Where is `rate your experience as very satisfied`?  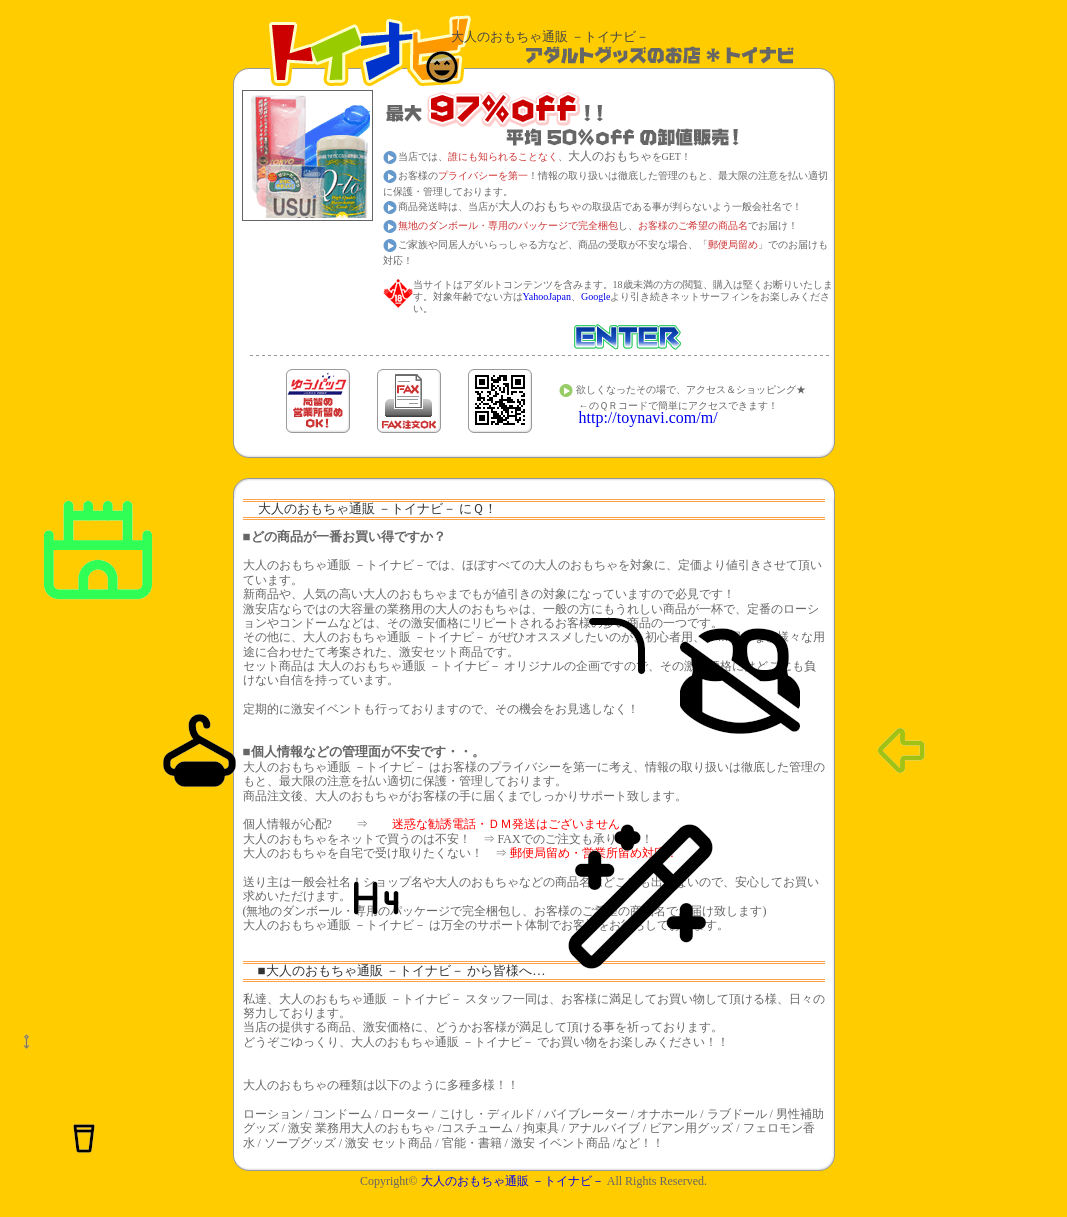 rate your experience as very satisfied is located at coordinates (442, 67).